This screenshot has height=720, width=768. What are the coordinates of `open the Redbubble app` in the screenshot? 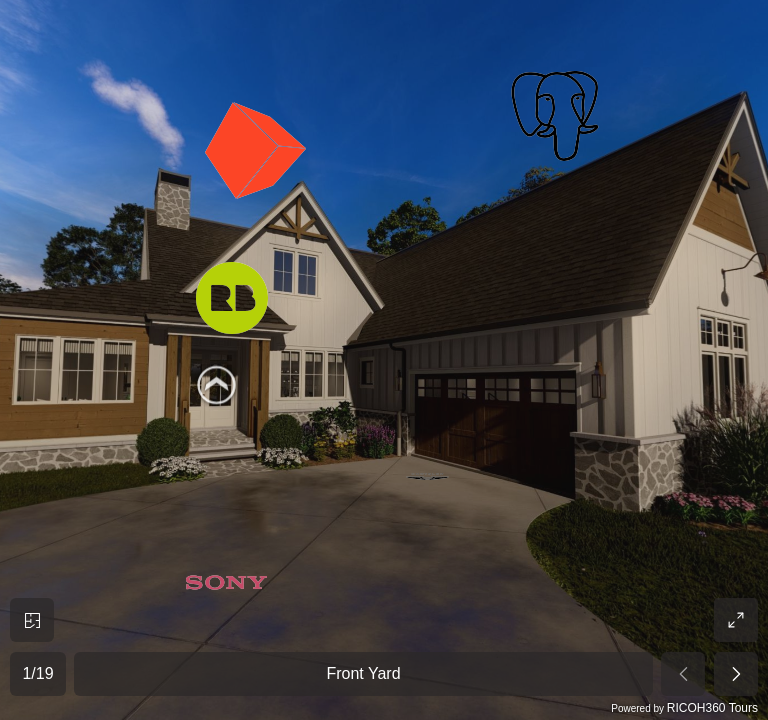 It's located at (232, 298).